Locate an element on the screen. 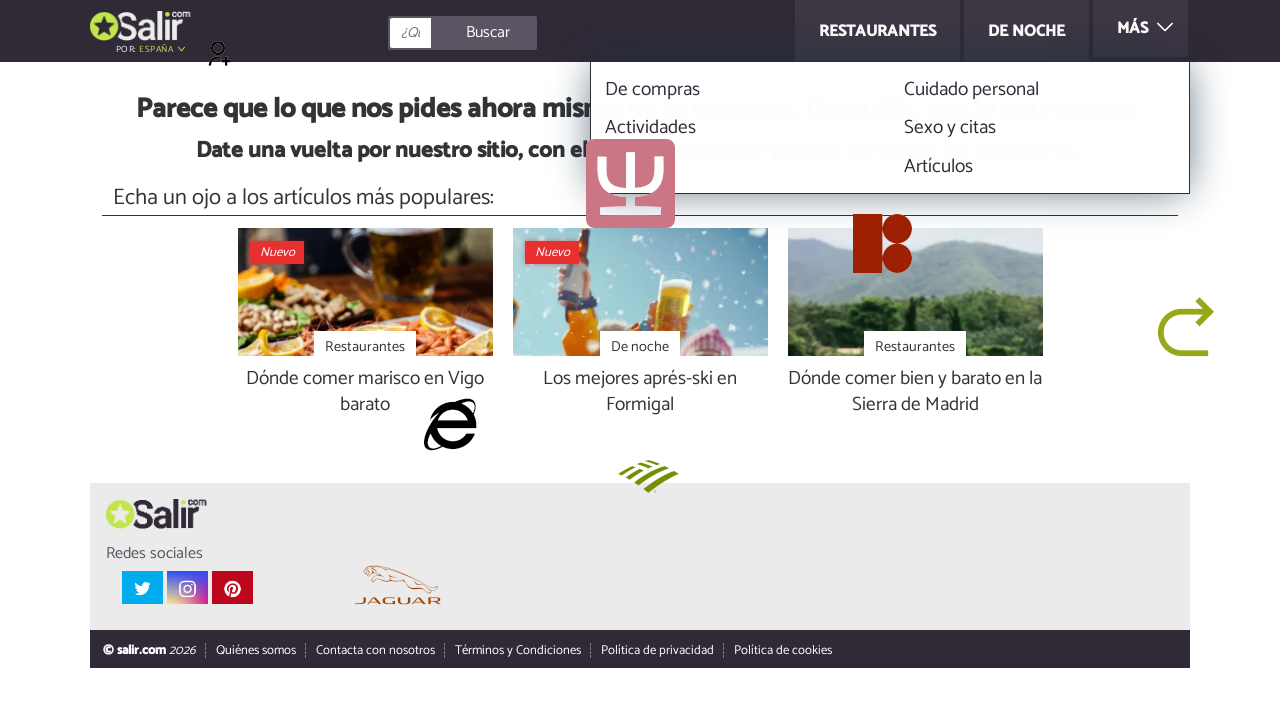  jaguar brand logo is located at coordinates (398, 585).